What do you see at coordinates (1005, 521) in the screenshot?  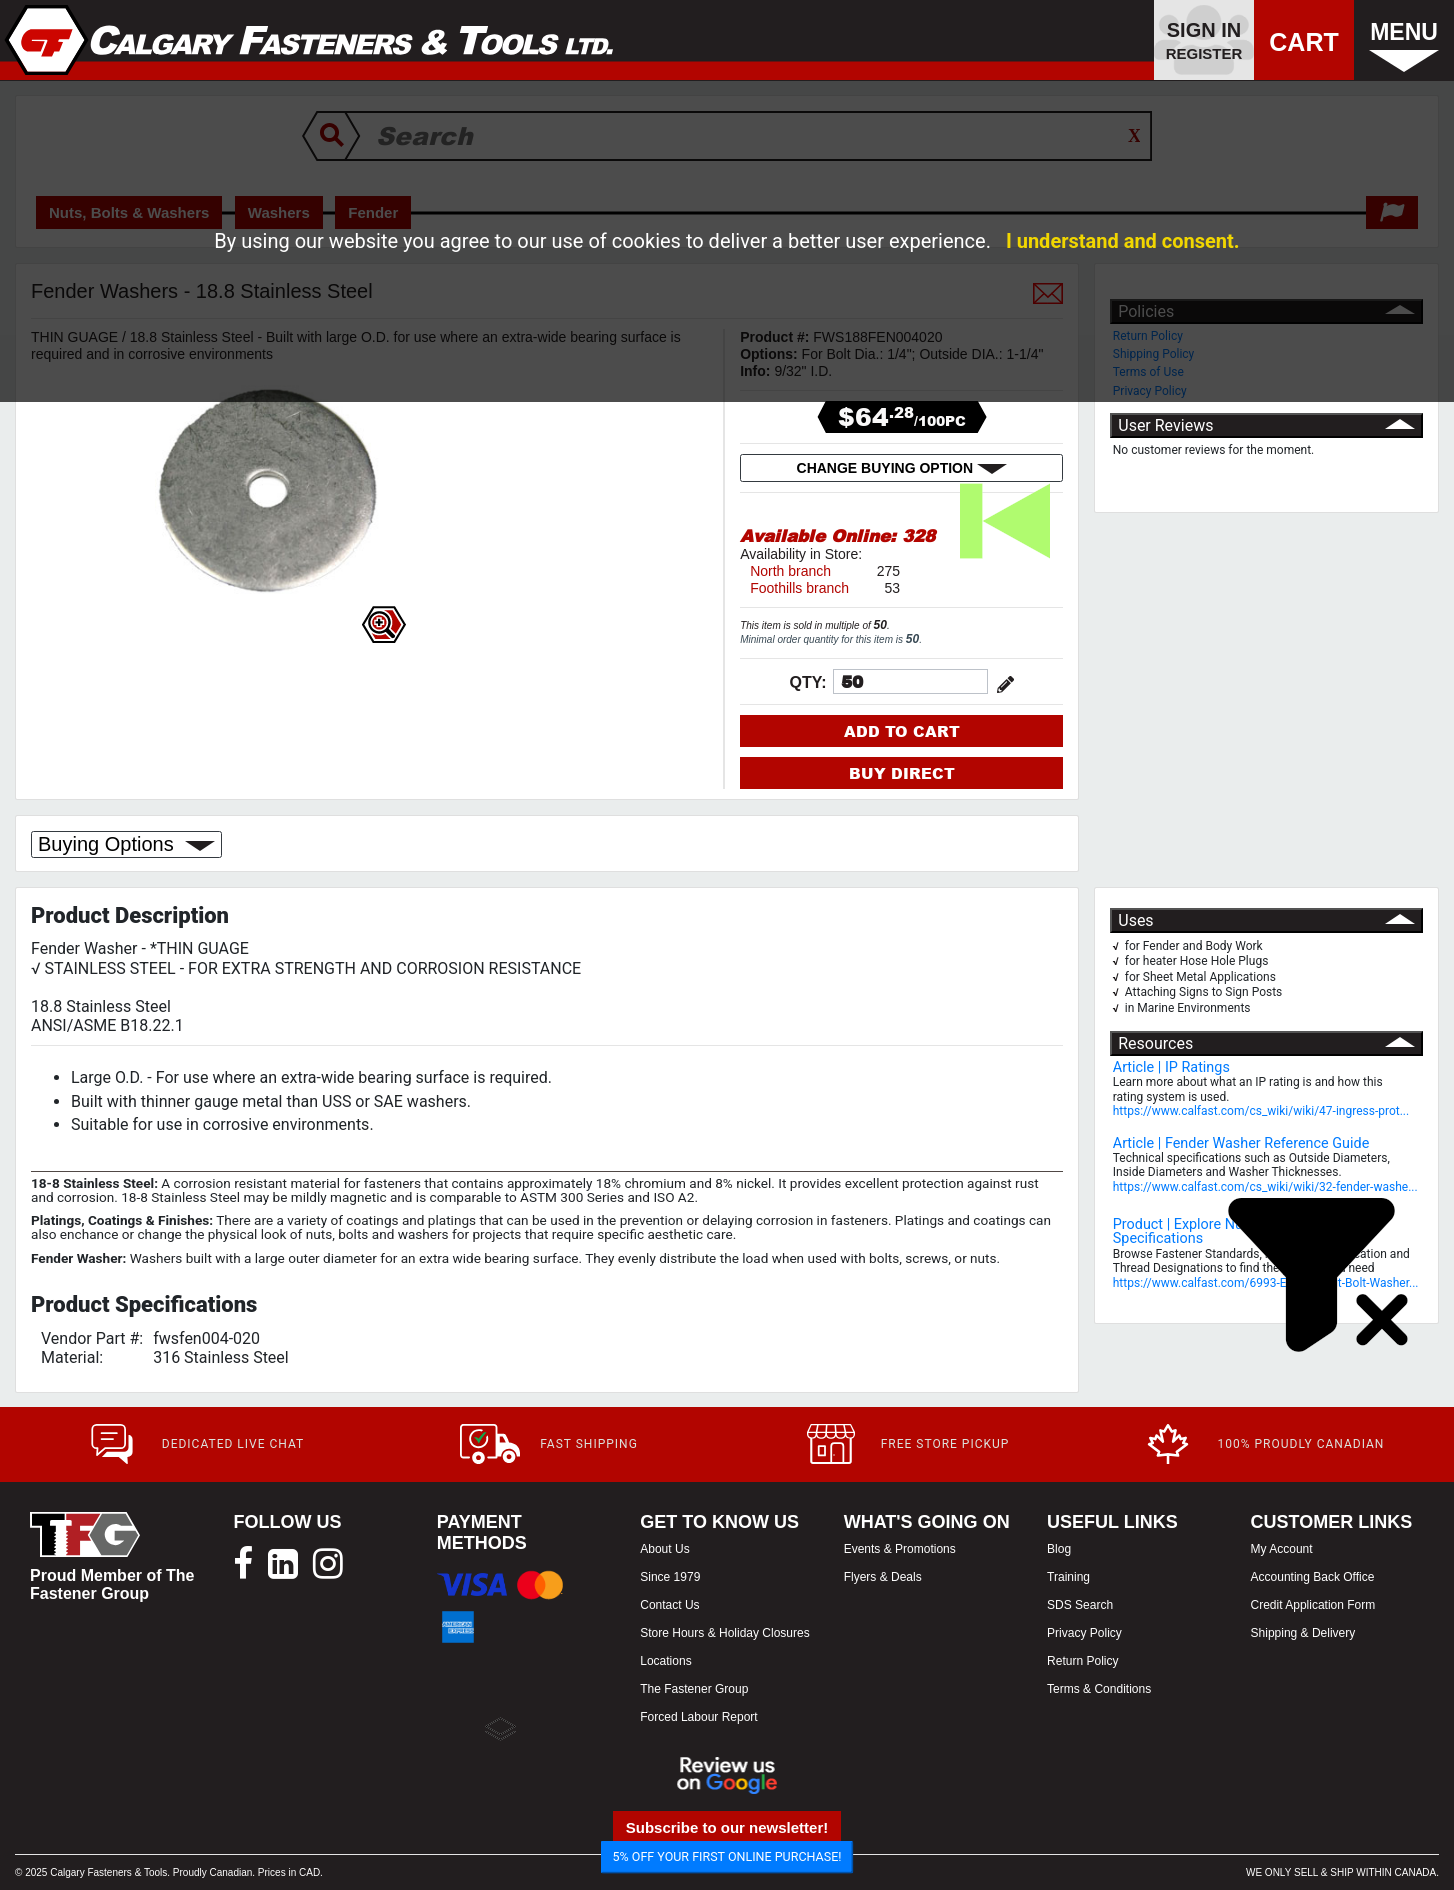 I see `skip to previous track` at bounding box center [1005, 521].